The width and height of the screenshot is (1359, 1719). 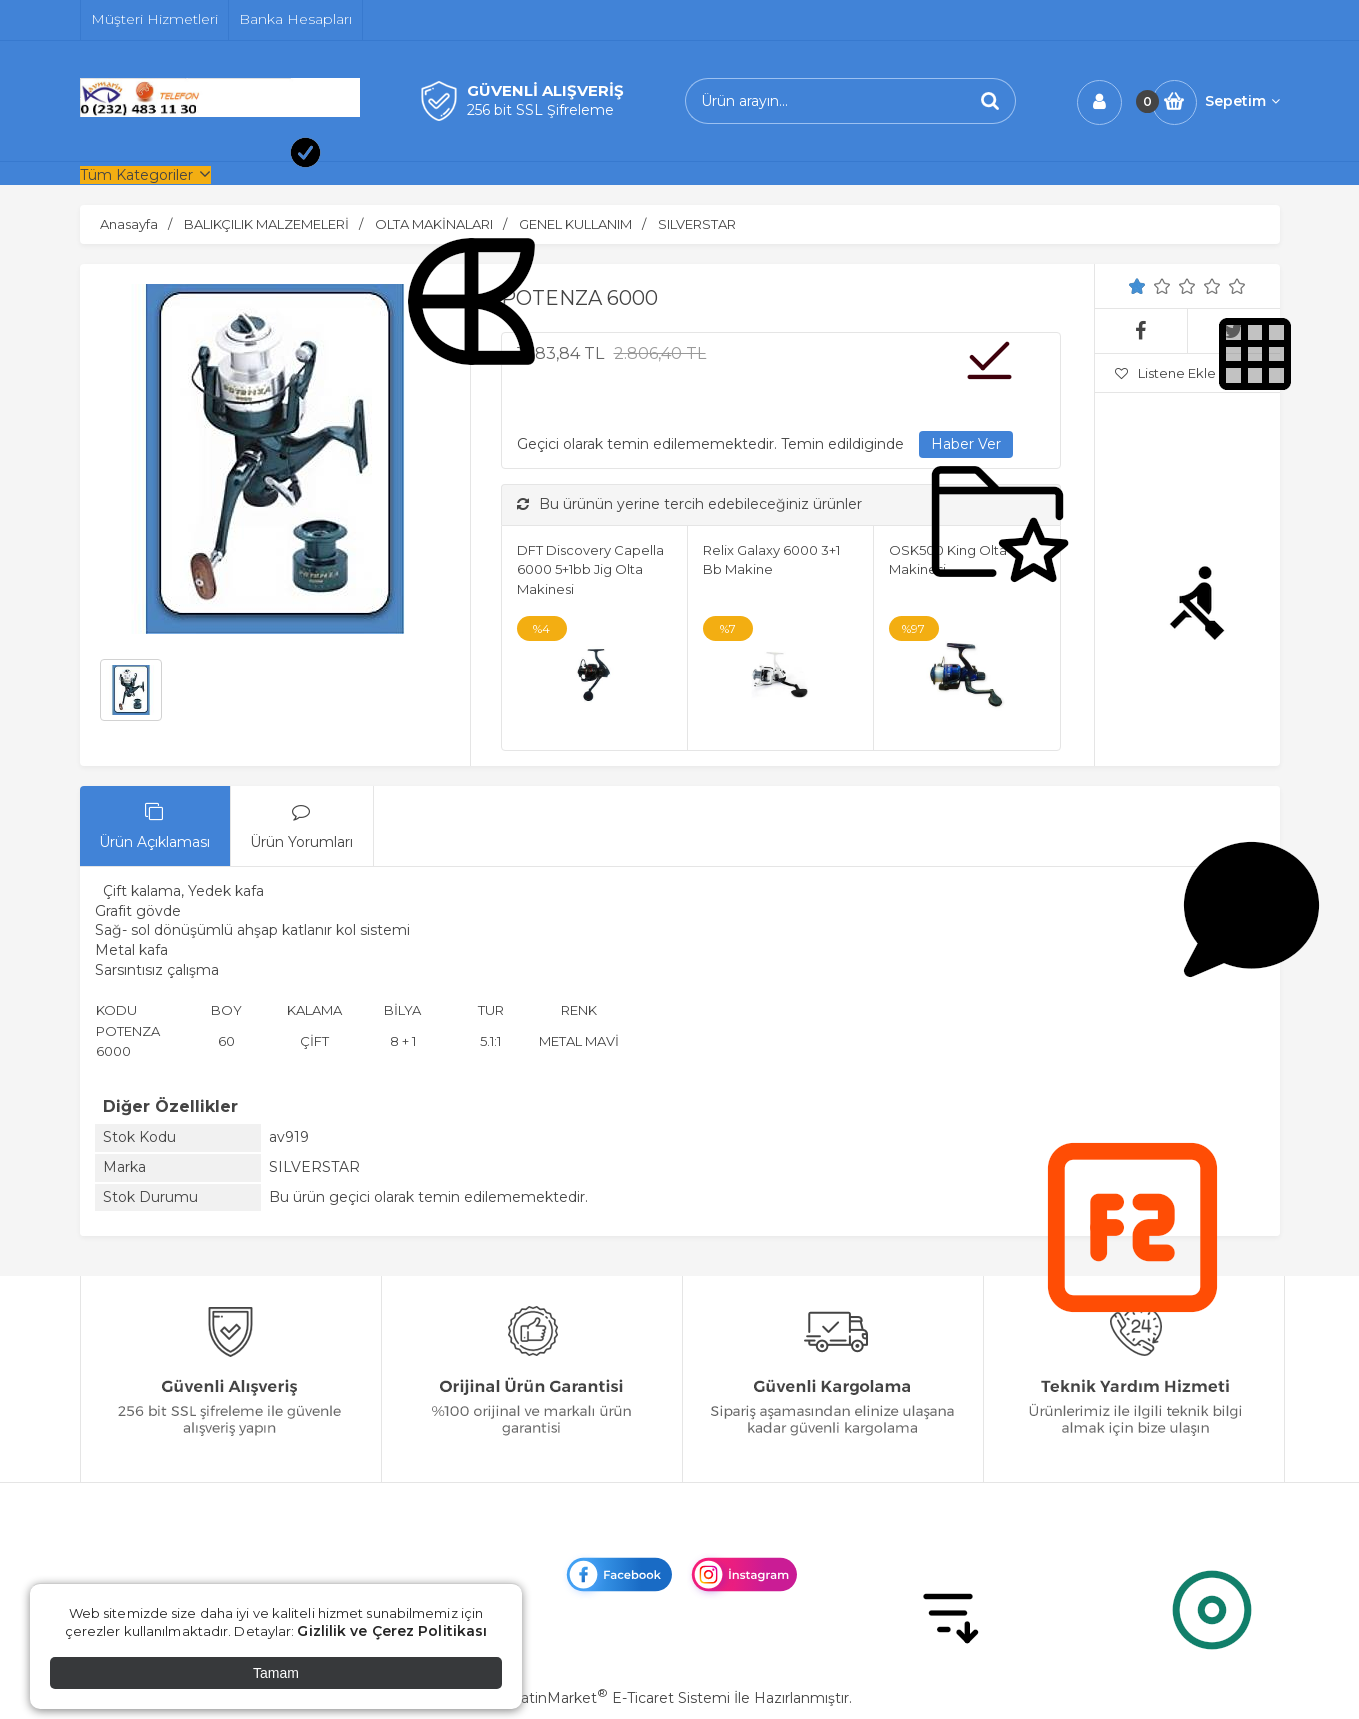 What do you see at coordinates (1251, 909) in the screenshot?
I see `open comments section` at bounding box center [1251, 909].